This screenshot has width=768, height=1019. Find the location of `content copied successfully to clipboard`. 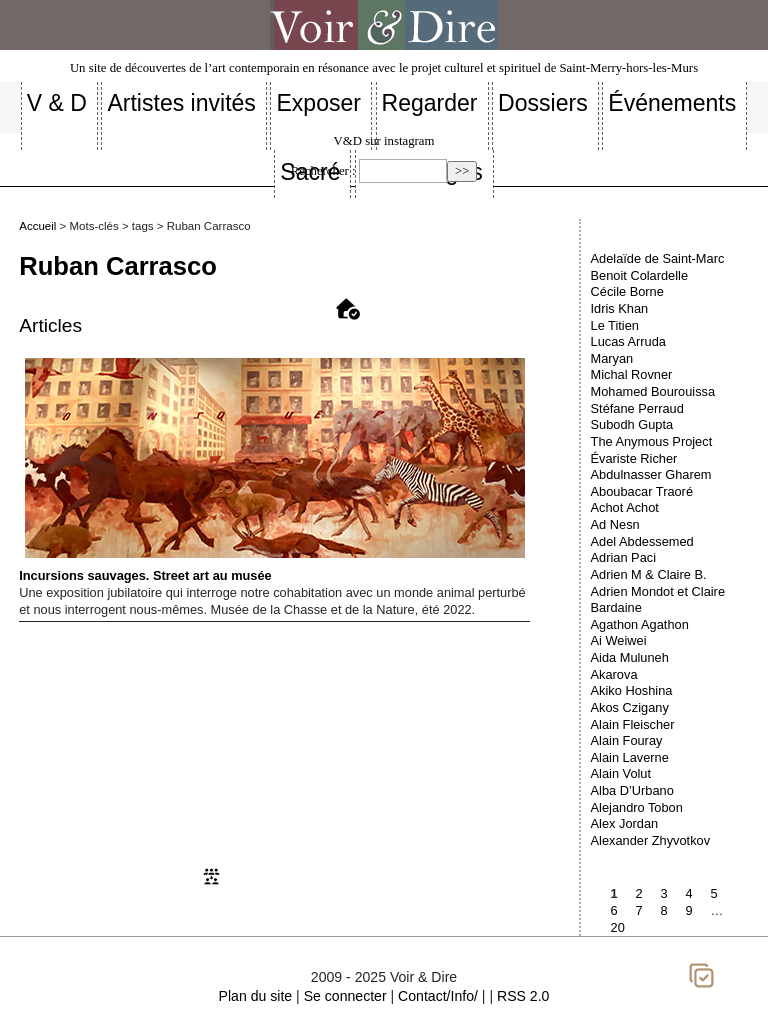

content copied successfully to clipboard is located at coordinates (701, 975).